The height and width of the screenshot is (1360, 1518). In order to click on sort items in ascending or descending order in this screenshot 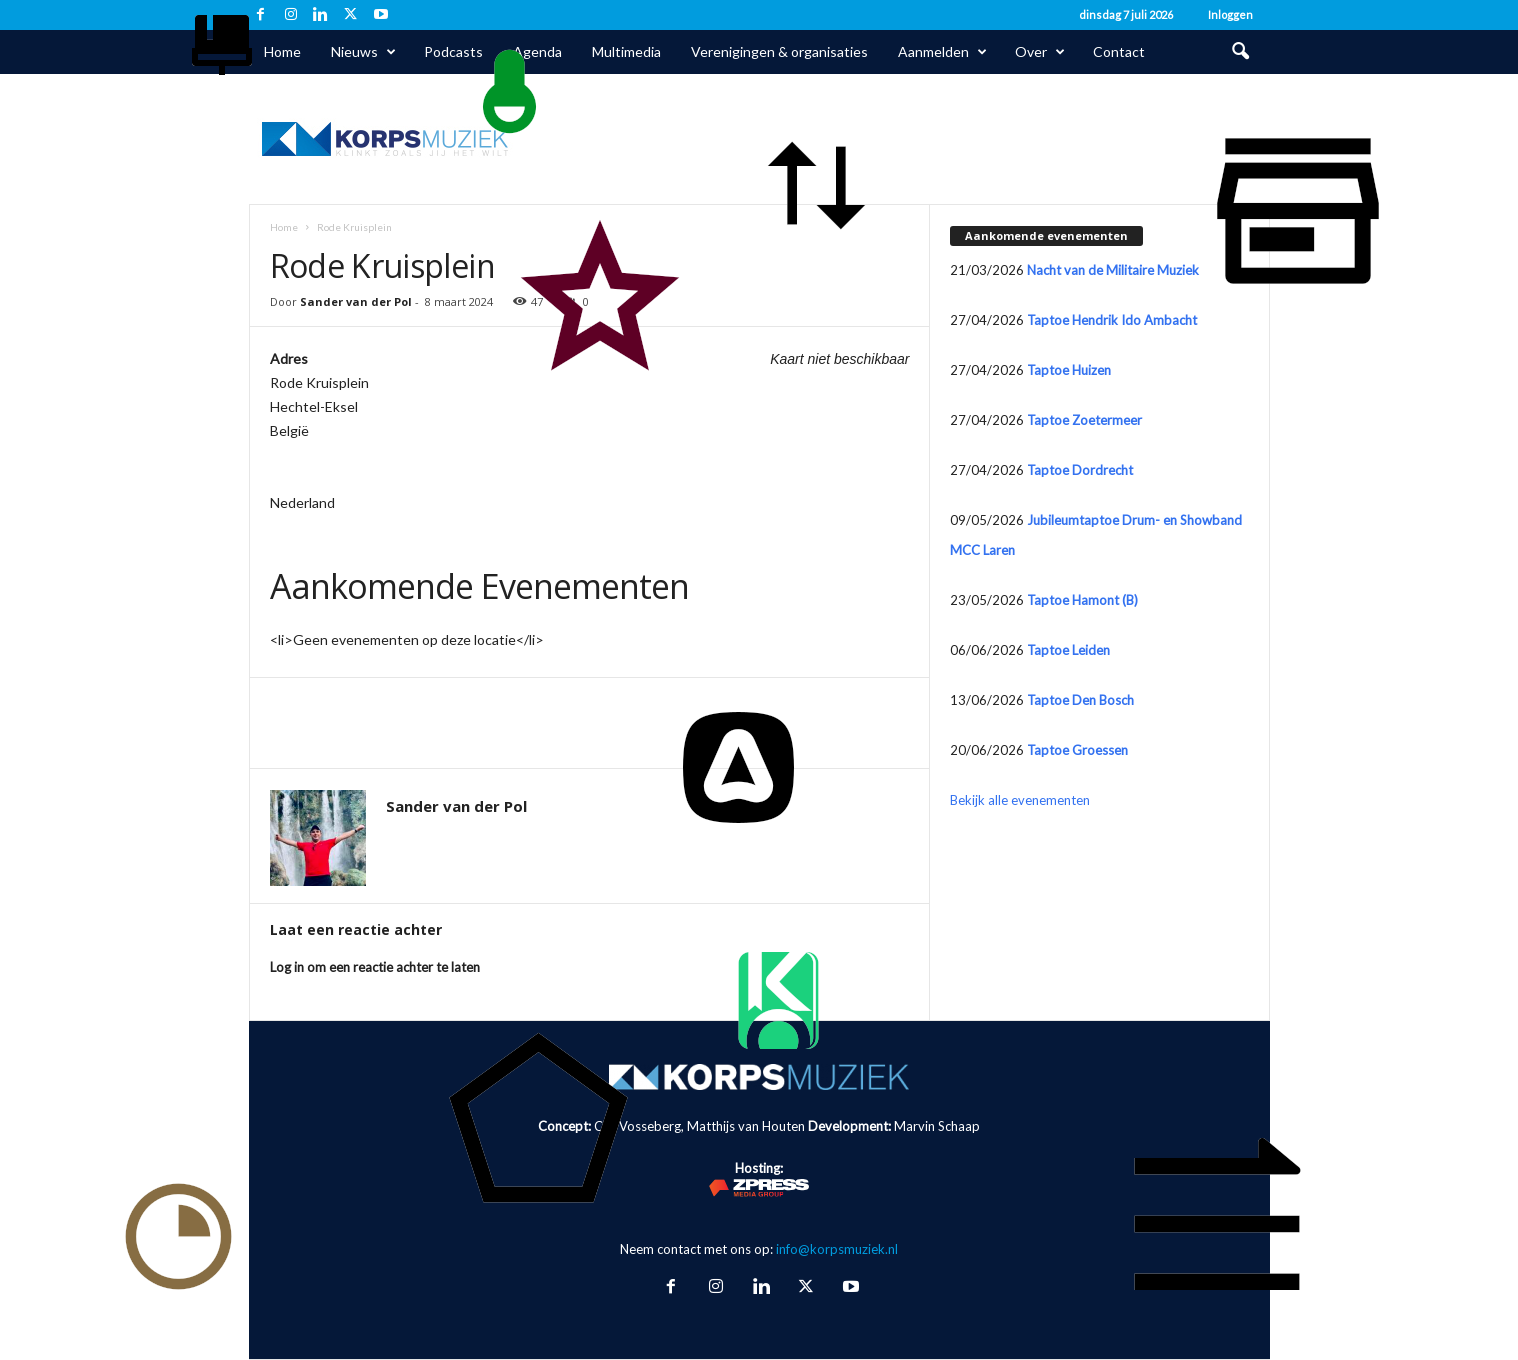, I will do `click(816, 185)`.